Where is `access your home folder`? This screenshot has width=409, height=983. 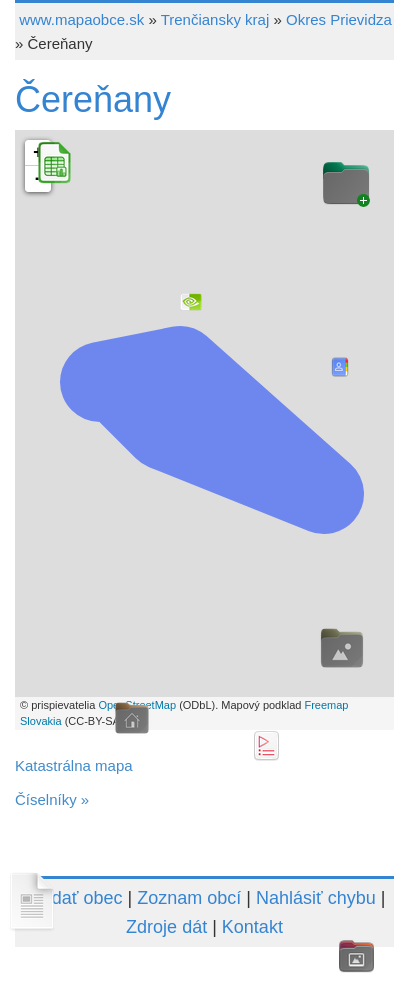 access your home folder is located at coordinates (132, 718).